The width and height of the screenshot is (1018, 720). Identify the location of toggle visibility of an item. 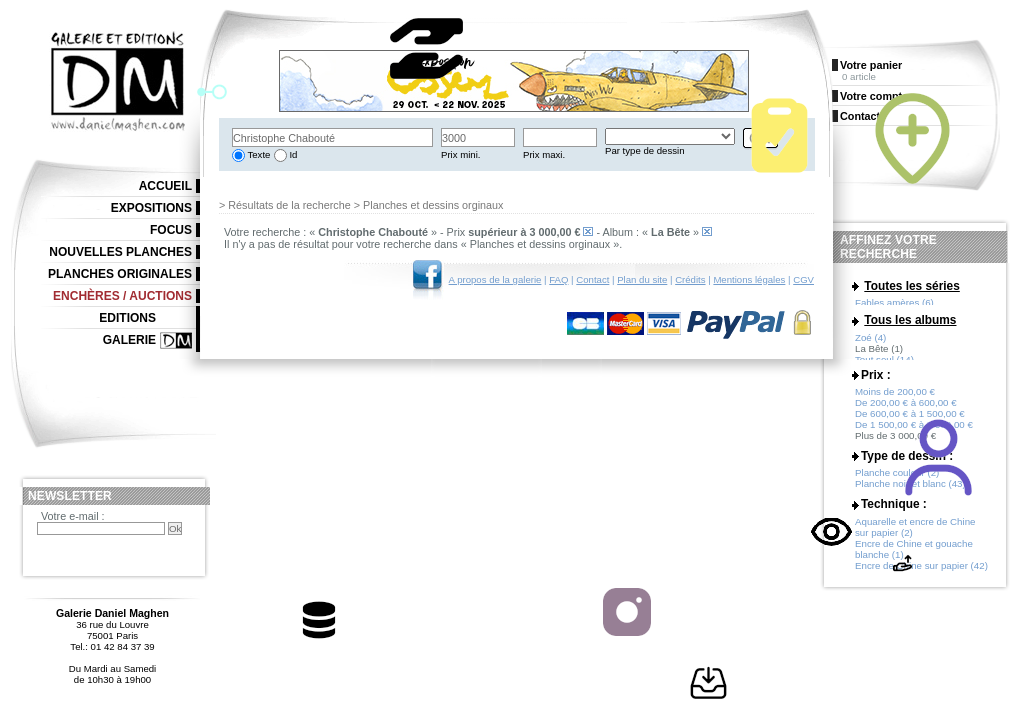
(831, 532).